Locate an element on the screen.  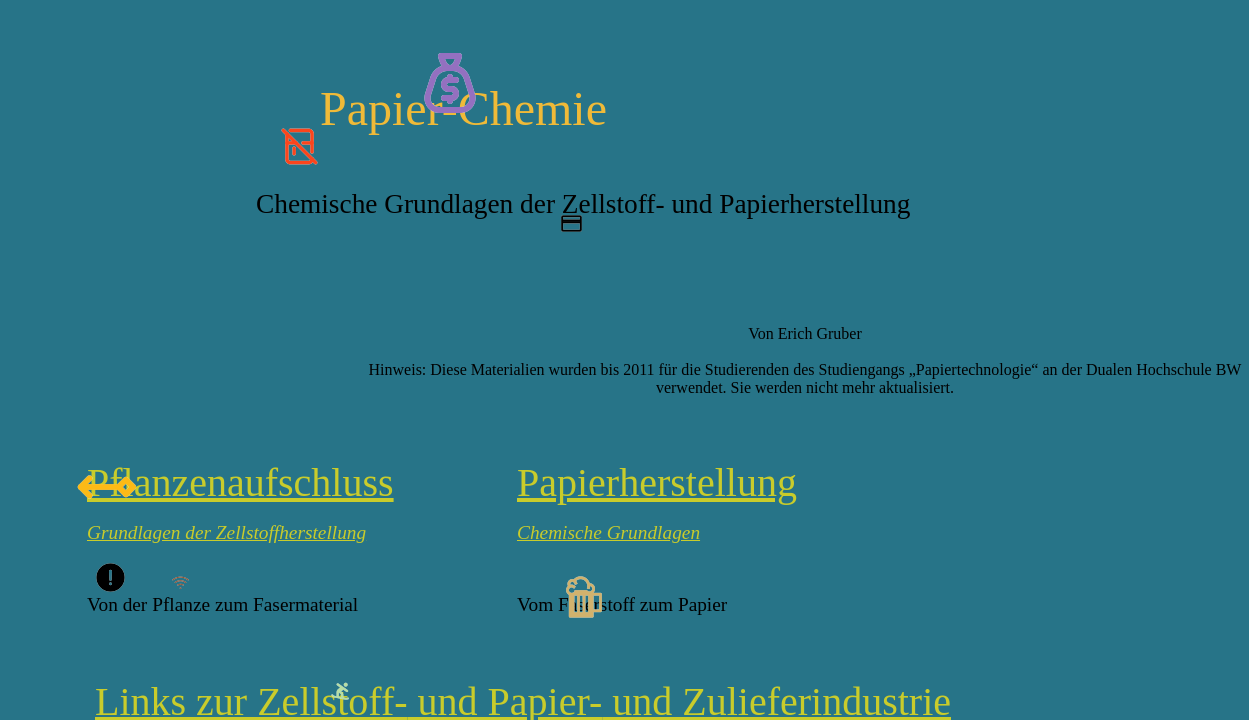
navigate back to previous step is located at coordinates (107, 487).